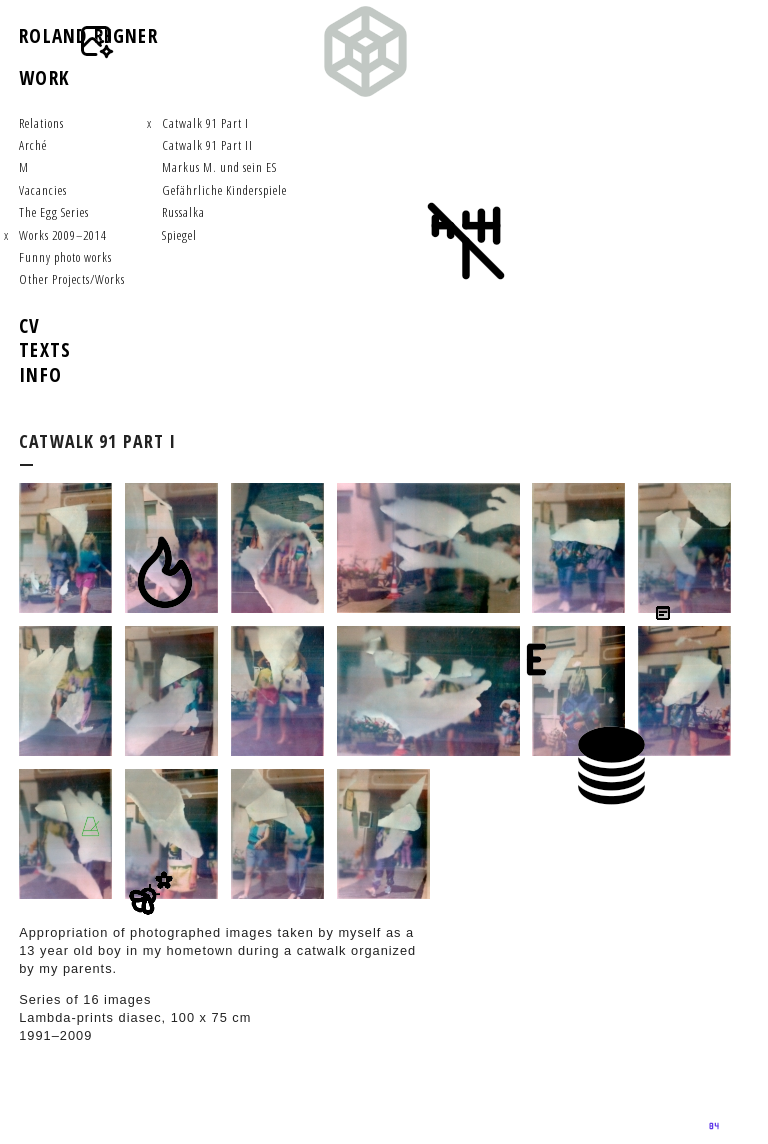 This screenshot has width=768, height=1144. Describe the element at coordinates (714, 1126) in the screenshot. I see `indicates item number 84 in a list or sequence` at that location.